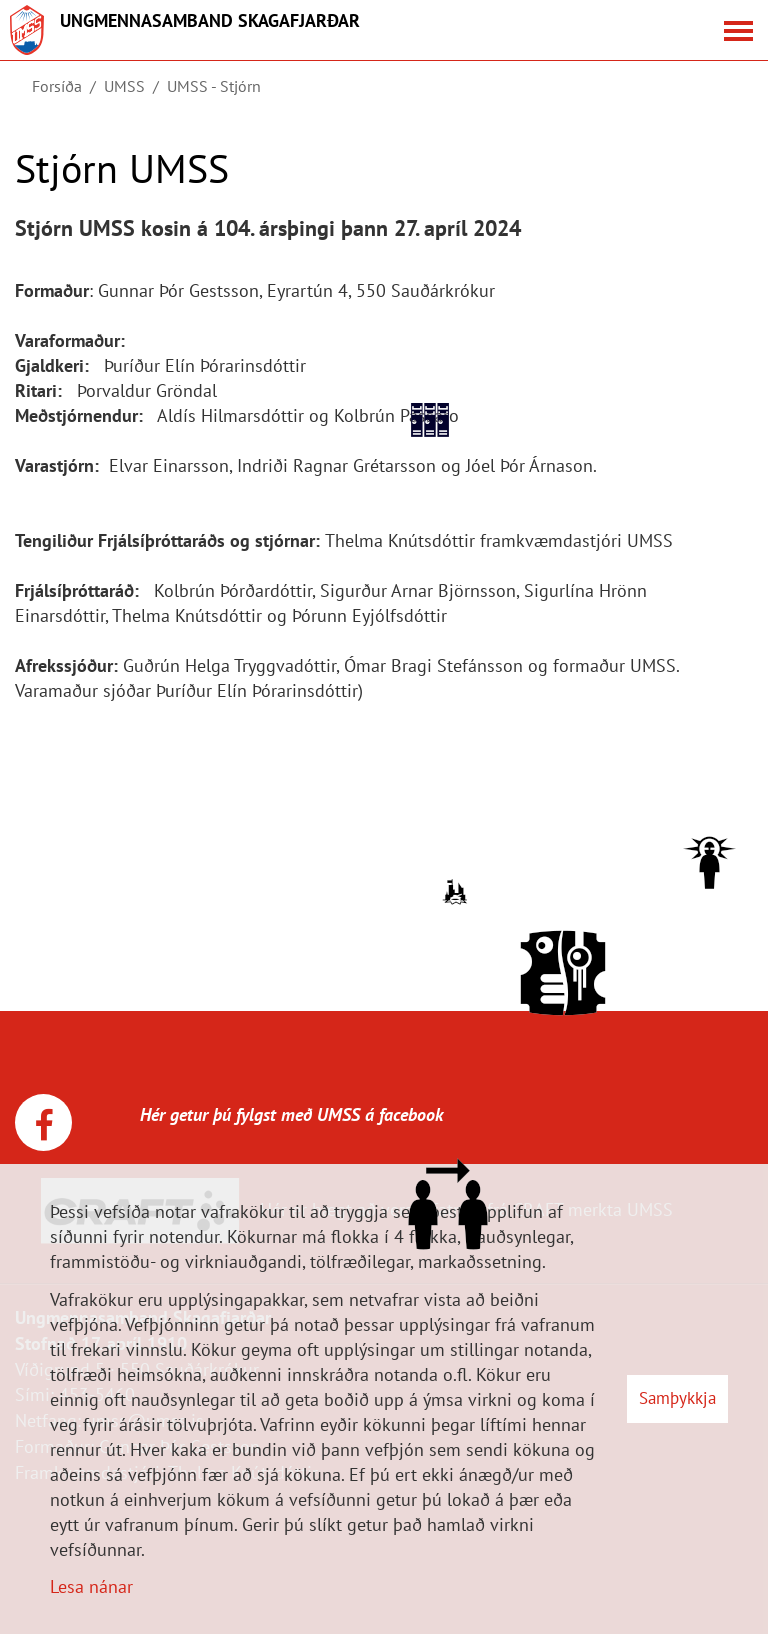 This screenshot has height=1634, width=768. I want to click on access storage lockers or compartments, so click(430, 418).